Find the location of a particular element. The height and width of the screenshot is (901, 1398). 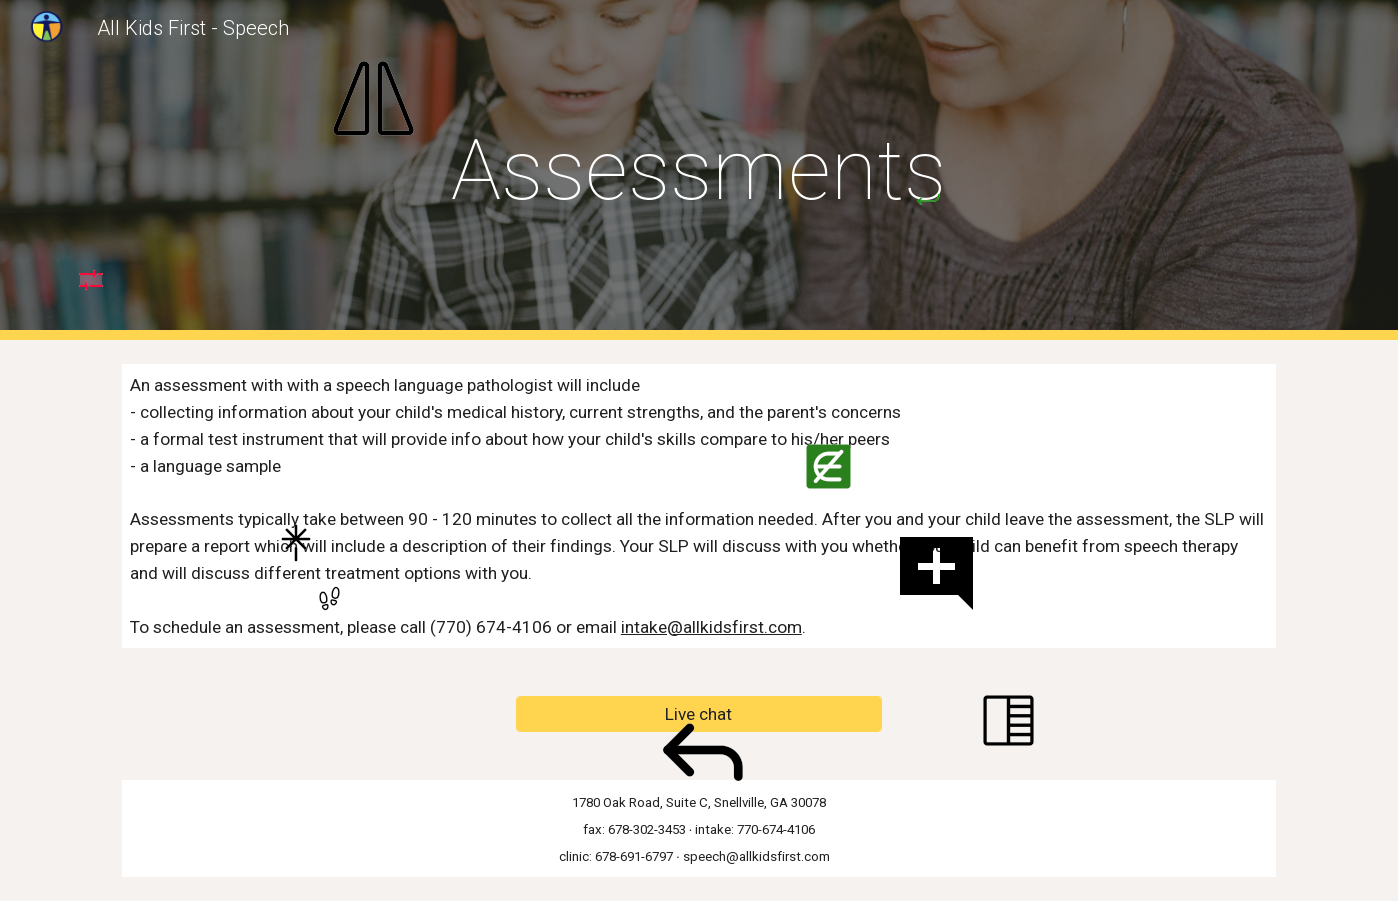

adjust settings or preferences is located at coordinates (91, 280).